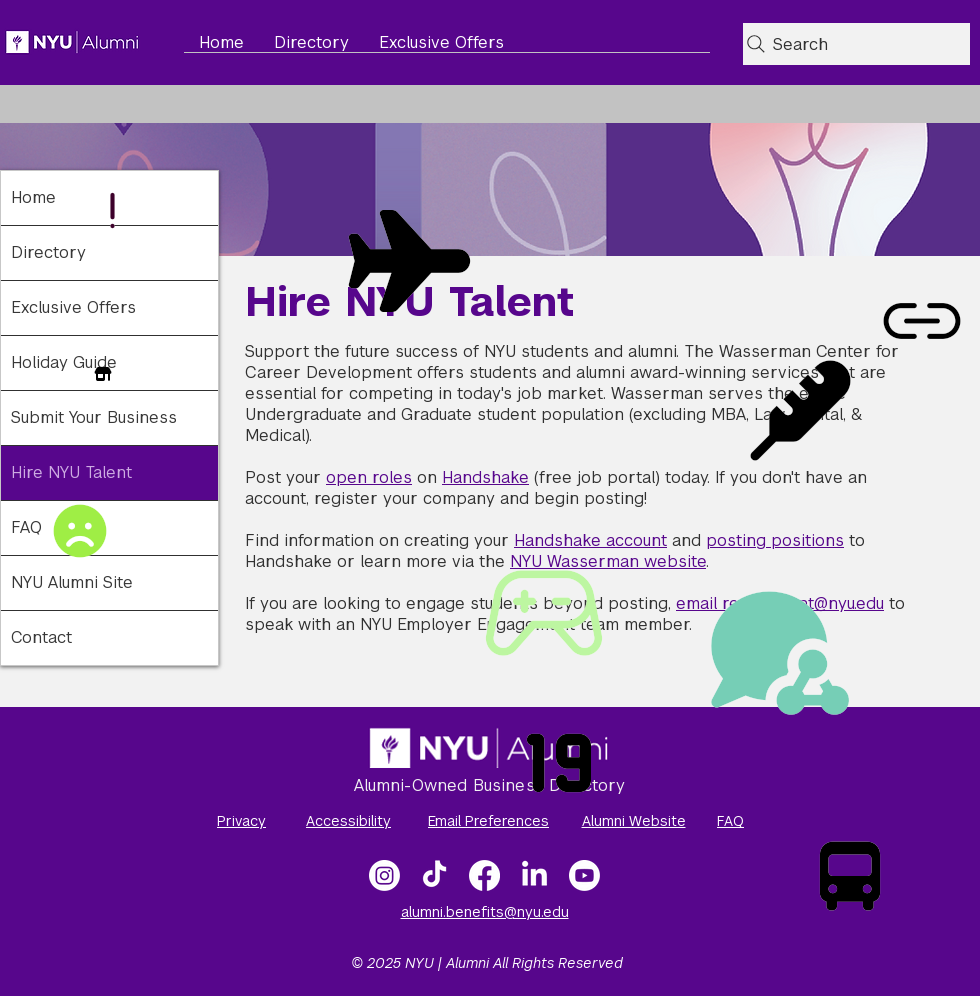 This screenshot has width=980, height=996. Describe the element at coordinates (112, 210) in the screenshot. I see `indicates a warning or alert requiring attention` at that location.